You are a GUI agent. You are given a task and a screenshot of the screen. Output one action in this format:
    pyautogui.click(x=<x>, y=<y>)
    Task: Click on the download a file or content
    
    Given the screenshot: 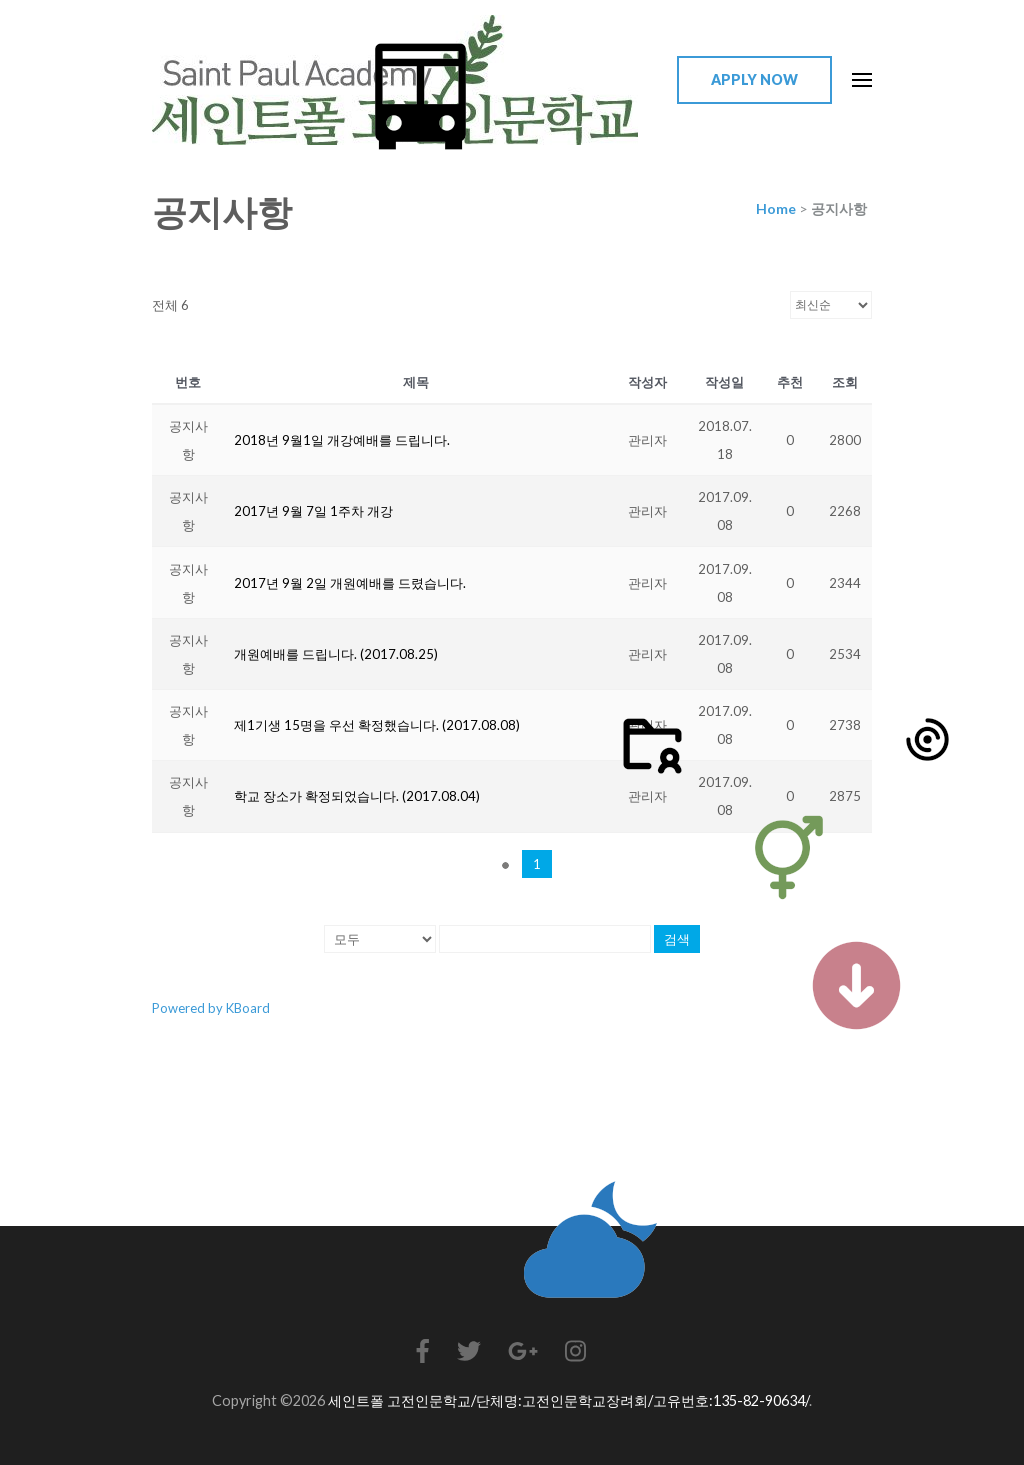 What is the action you would take?
    pyautogui.click(x=856, y=985)
    